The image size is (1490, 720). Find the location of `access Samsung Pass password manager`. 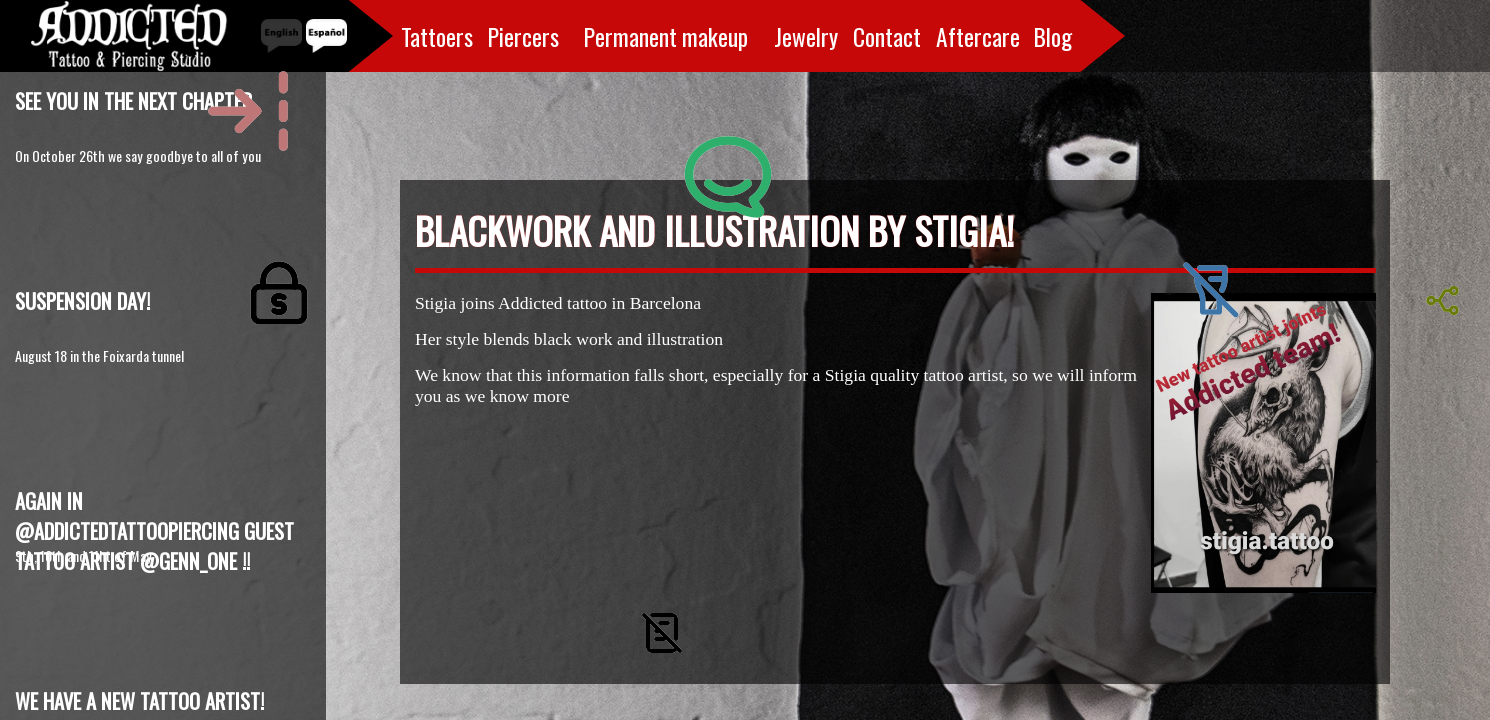

access Samsung Pass password manager is located at coordinates (279, 293).